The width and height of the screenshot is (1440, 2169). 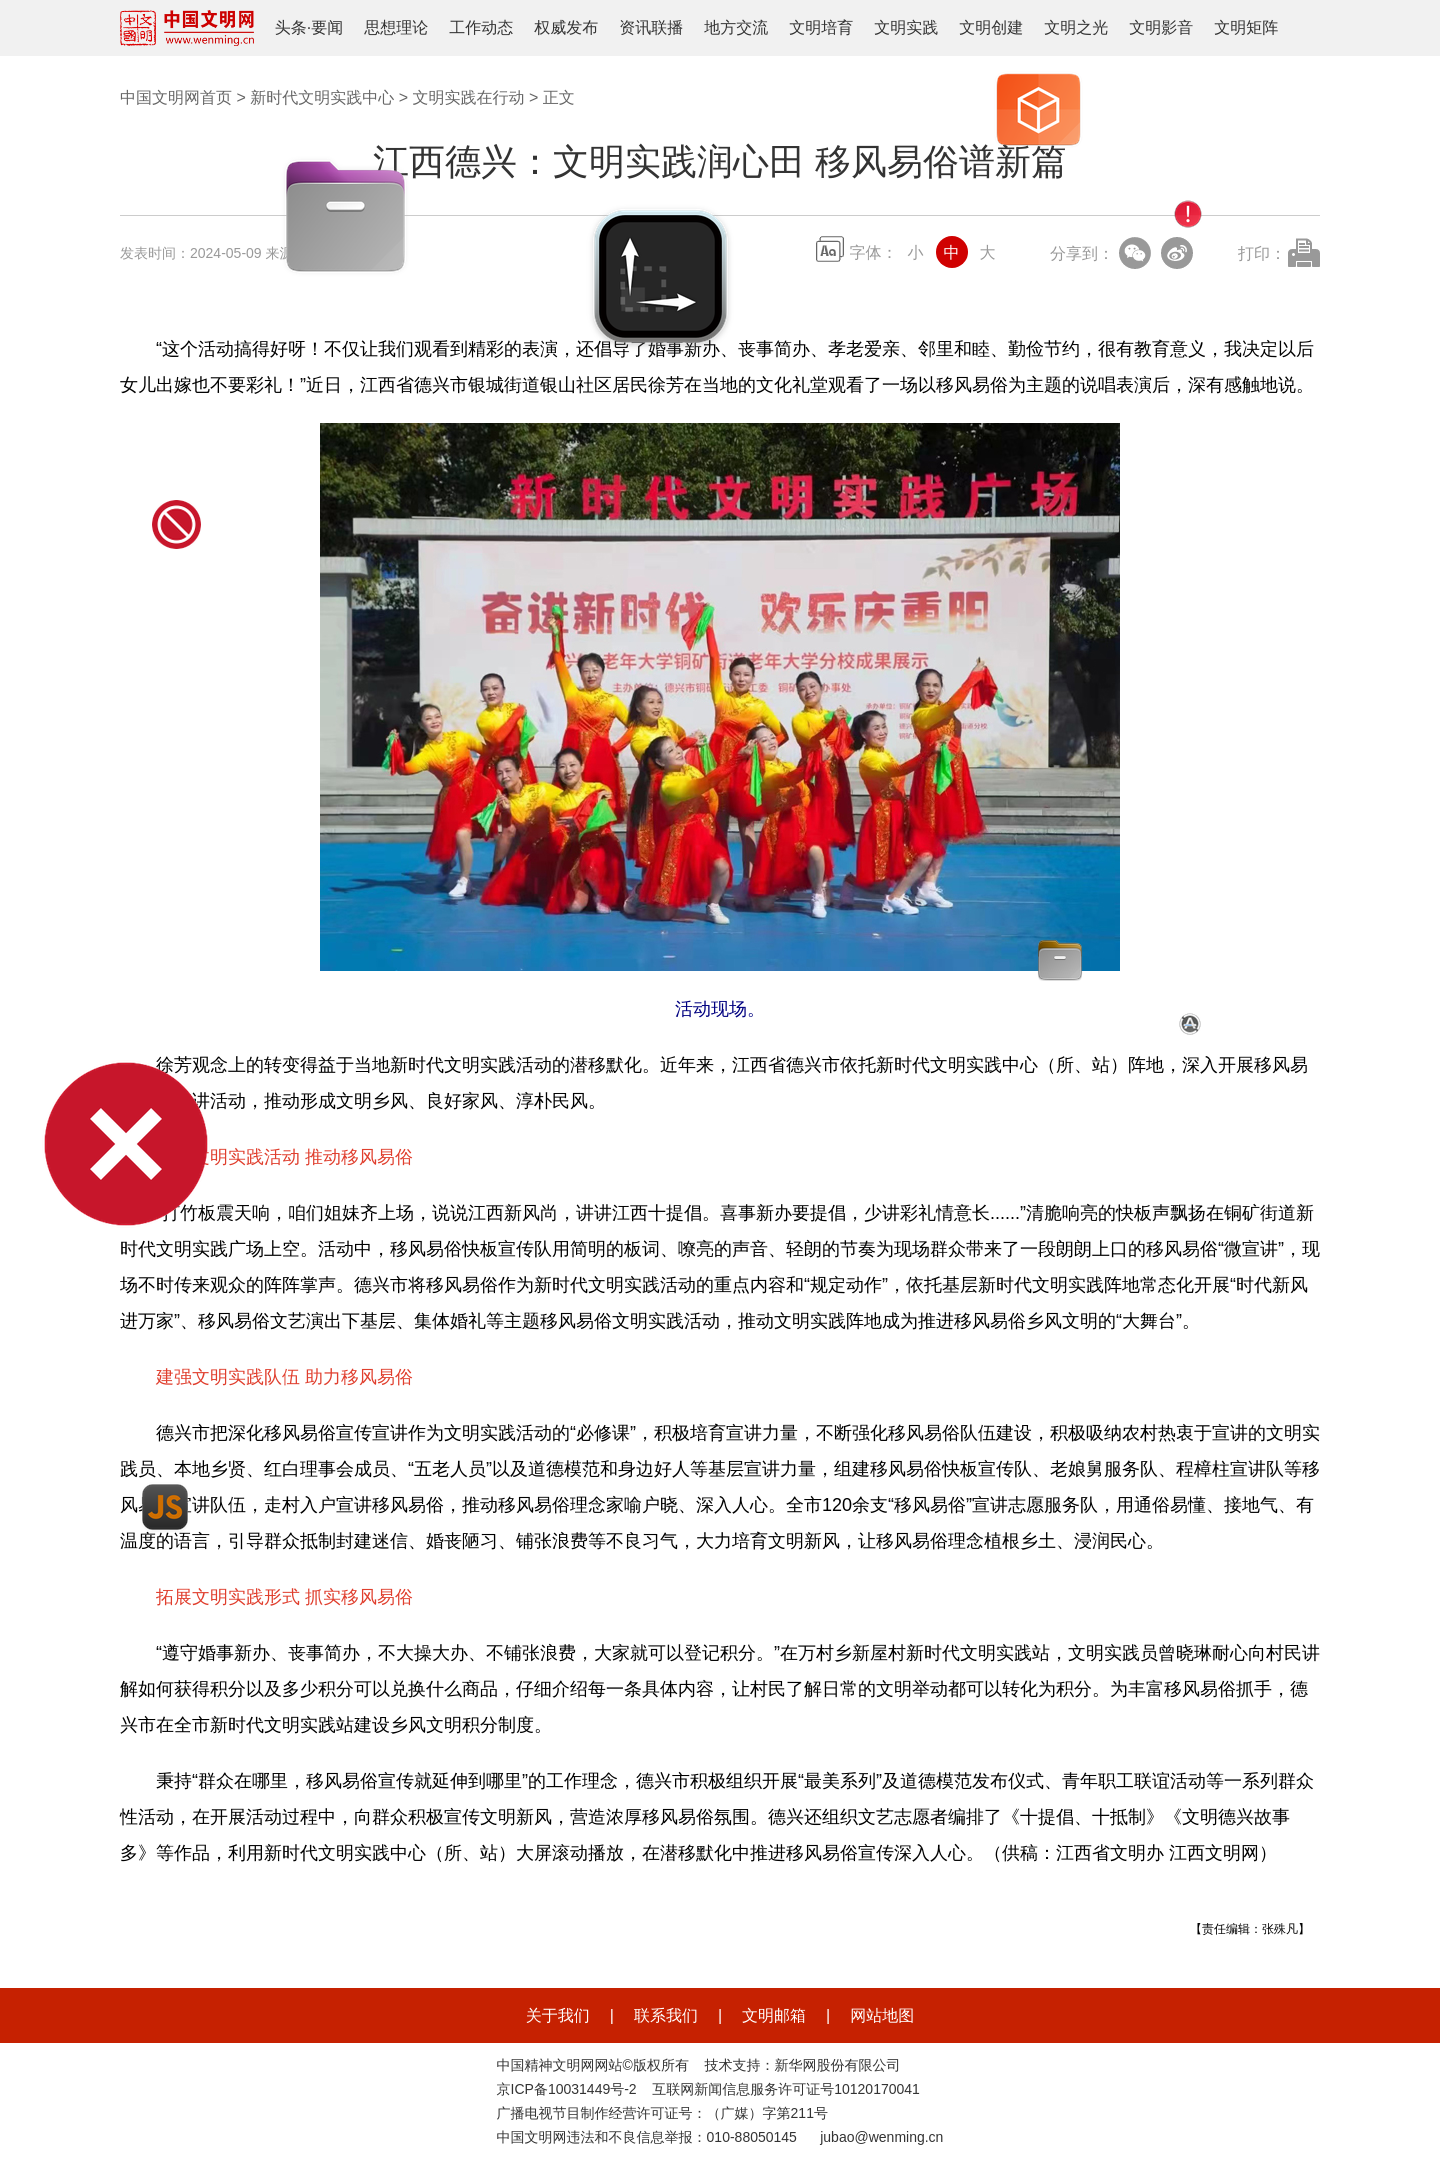 What do you see at coordinates (1188, 214) in the screenshot?
I see `indicates a warning or caution in a dialog` at bounding box center [1188, 214].